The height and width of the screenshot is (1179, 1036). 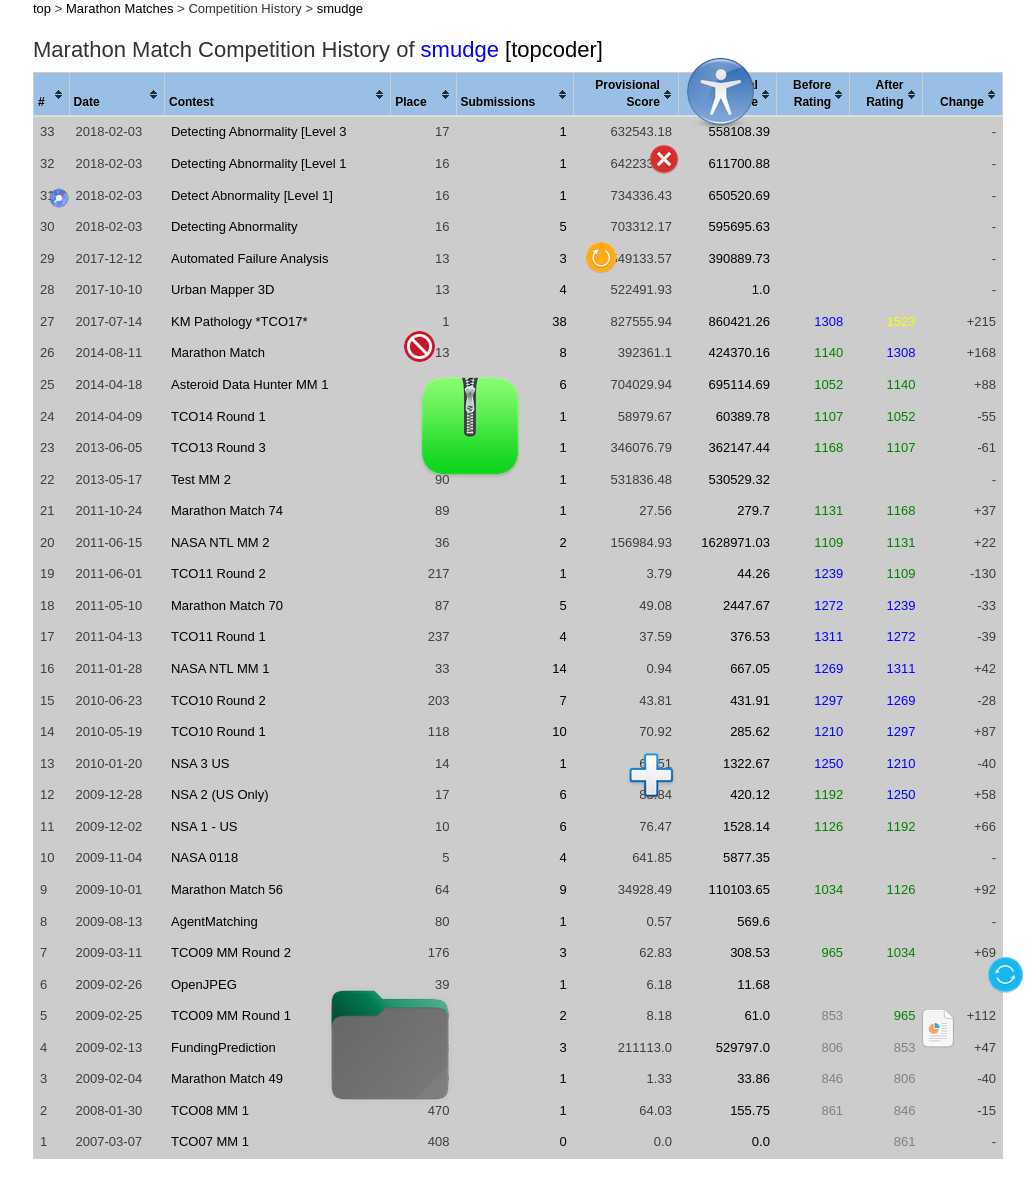 What do you see at coordinates (720, 91) in the screenshot?
I see `open accessibility settings` at bounding box center [720, 91].